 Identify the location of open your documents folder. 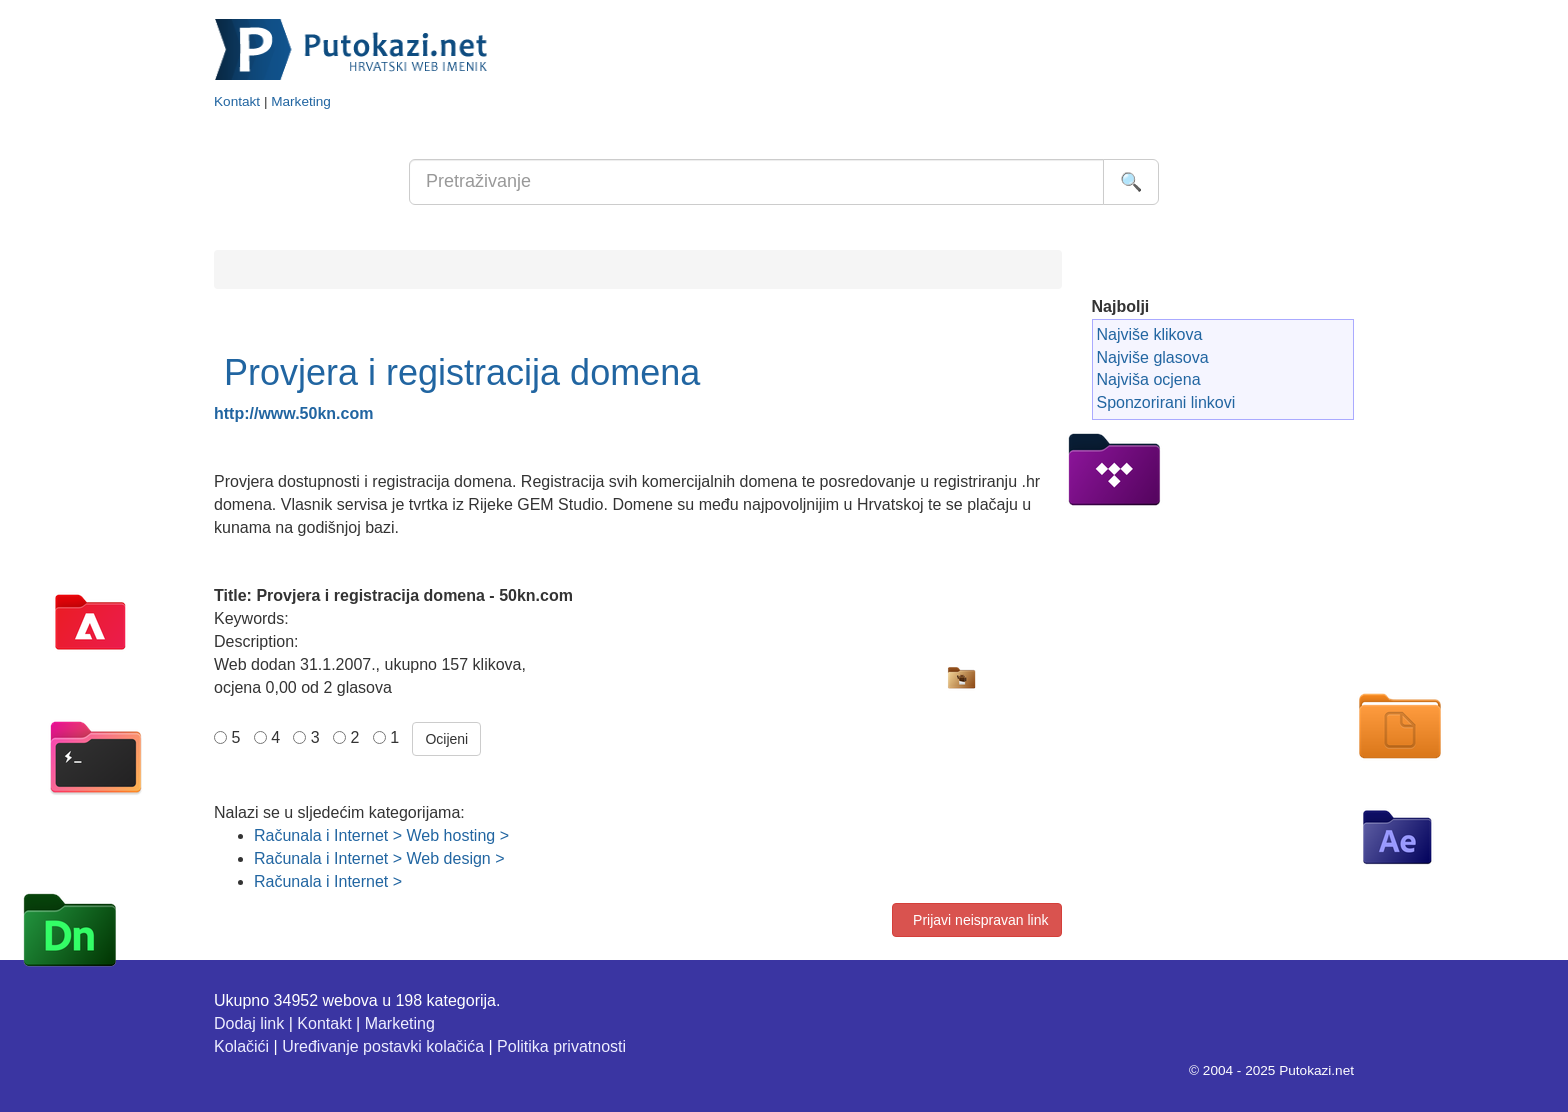
(1400, 726).